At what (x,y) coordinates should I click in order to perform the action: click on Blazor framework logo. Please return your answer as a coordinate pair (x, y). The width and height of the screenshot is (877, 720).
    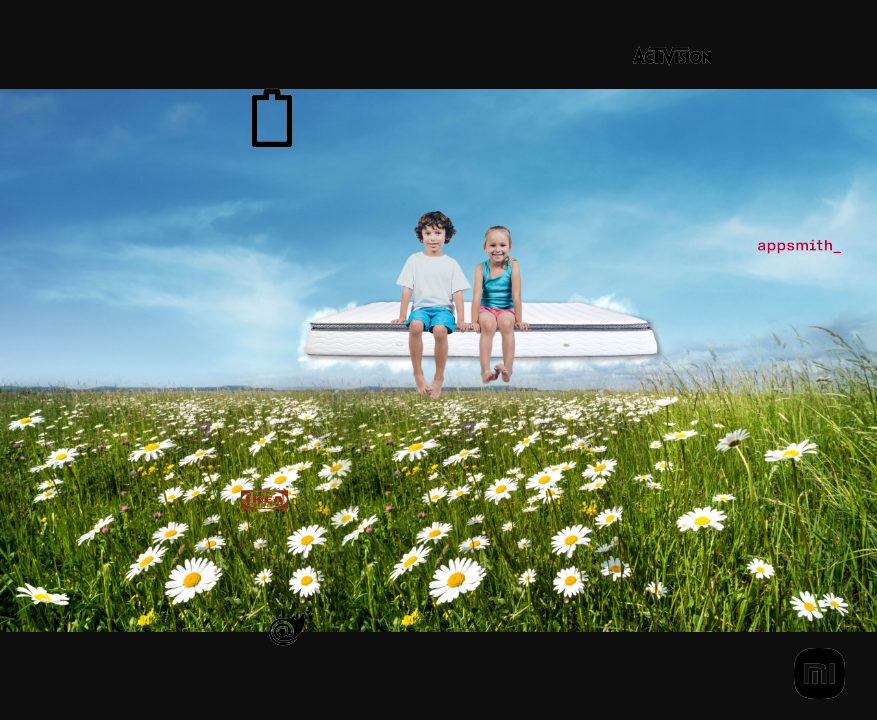
    Looking at the image, I should click on (287, 629).